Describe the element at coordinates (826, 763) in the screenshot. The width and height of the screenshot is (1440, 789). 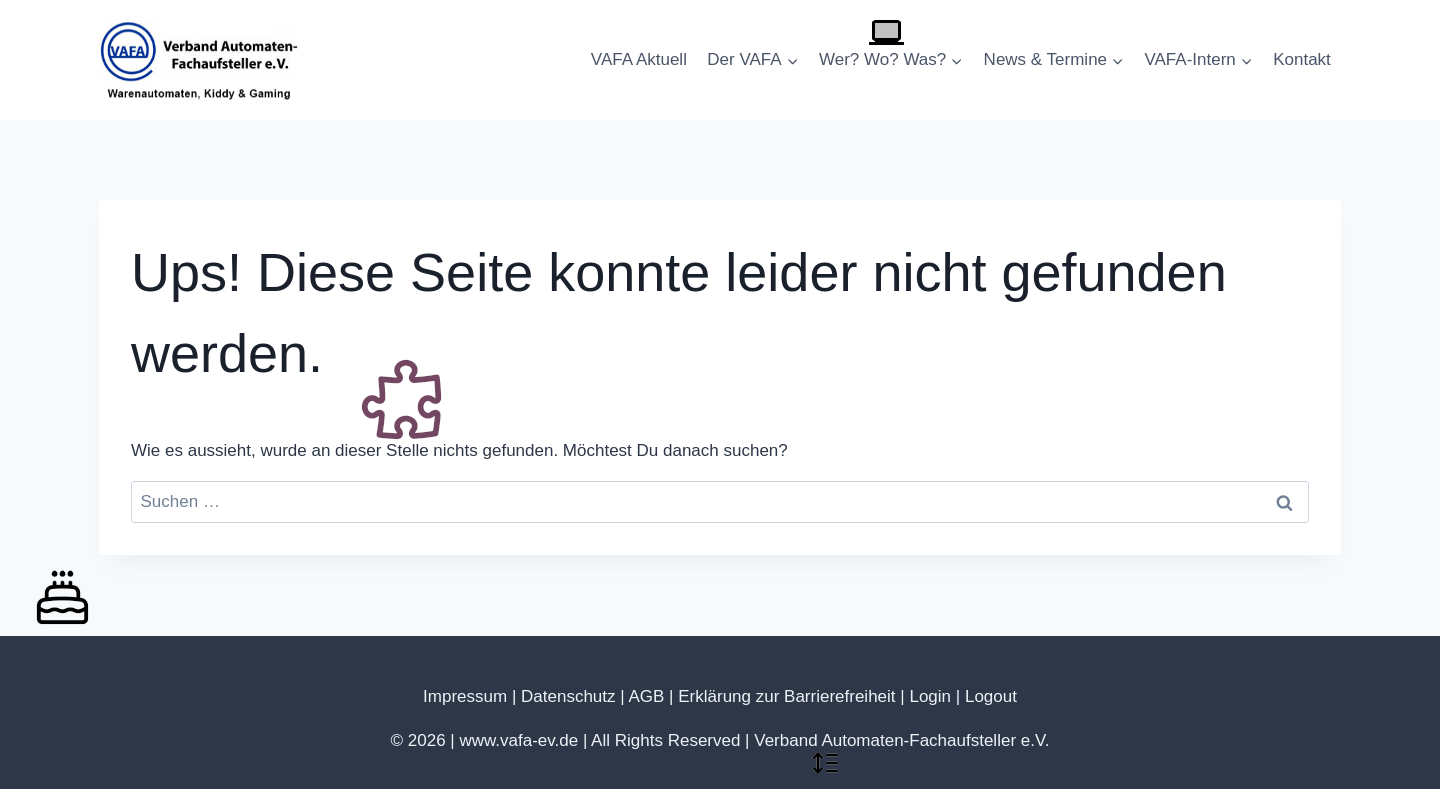
I see `adjust line spacing in text` at that location.